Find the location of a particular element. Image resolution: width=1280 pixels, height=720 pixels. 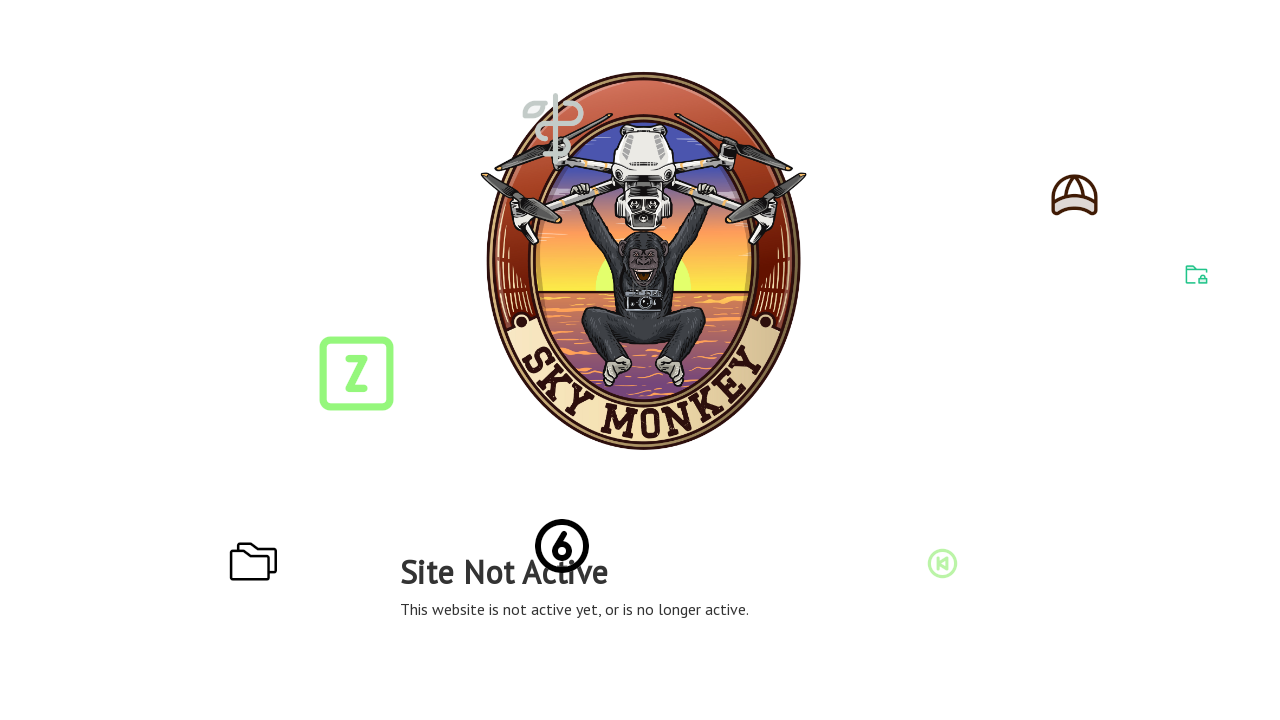

view starred or favorite events is located at coordinates (640, 289).